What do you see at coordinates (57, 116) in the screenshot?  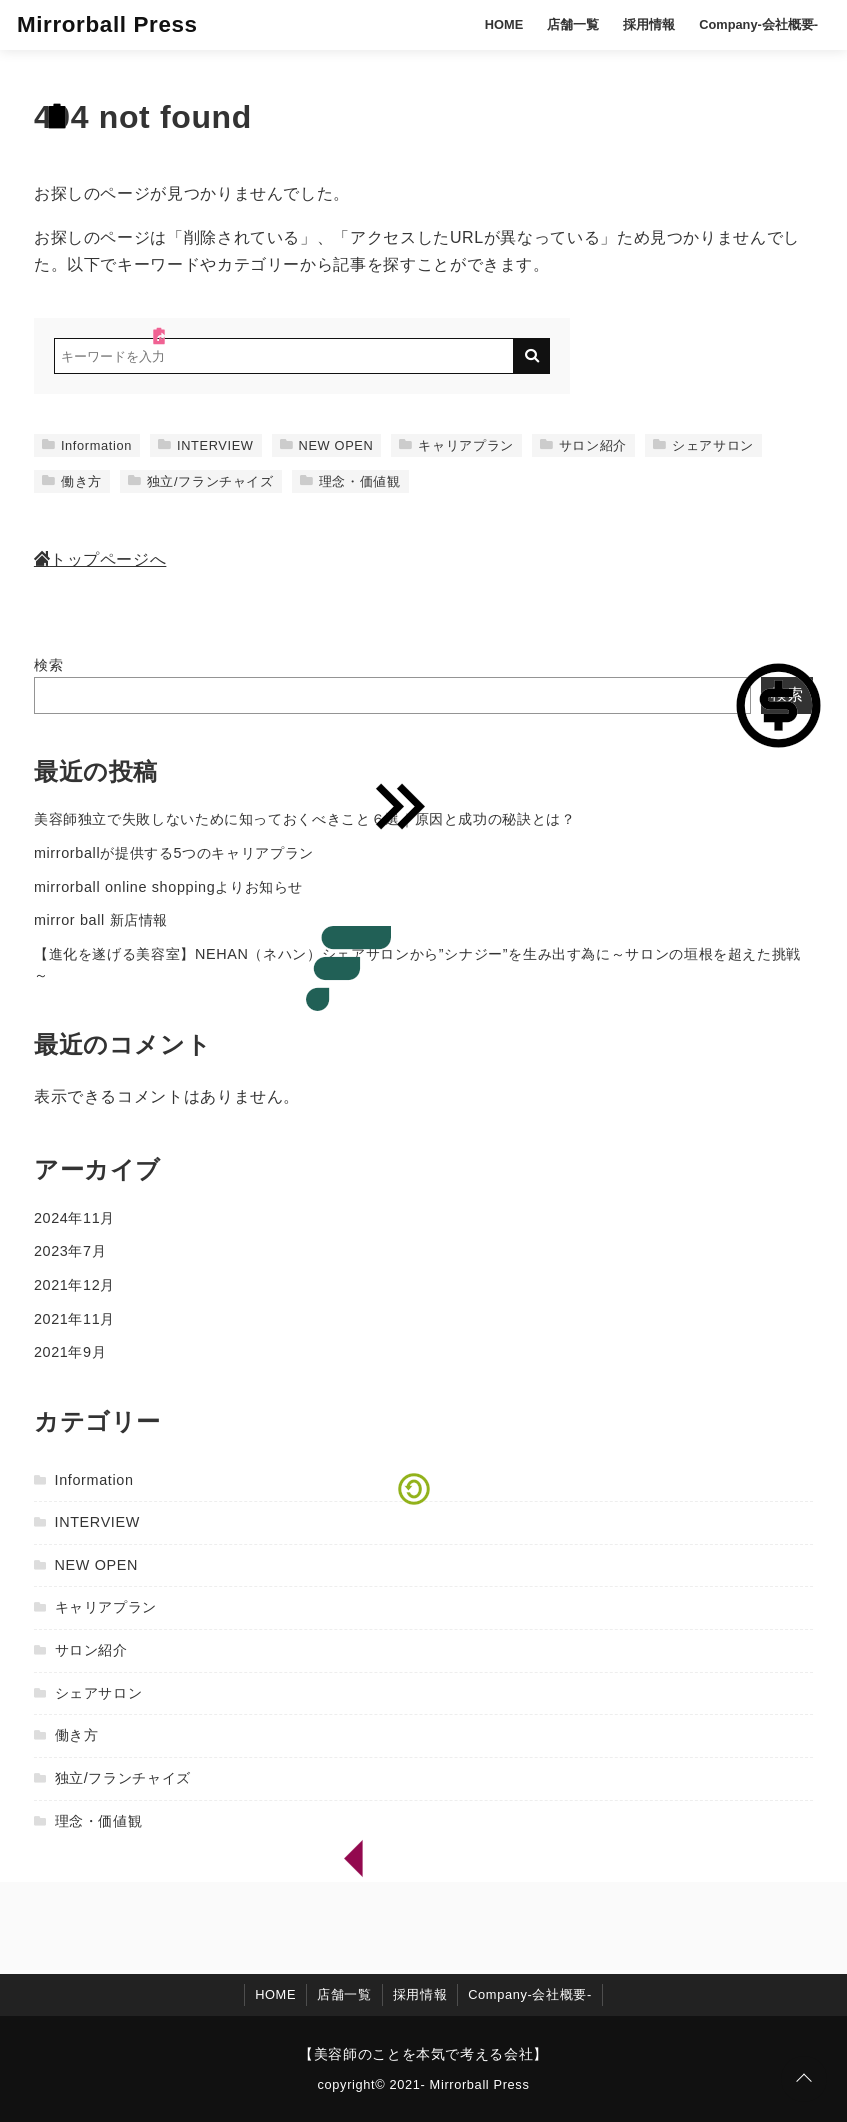 I see `indicates low battery level` at bounding box center [57, 116].